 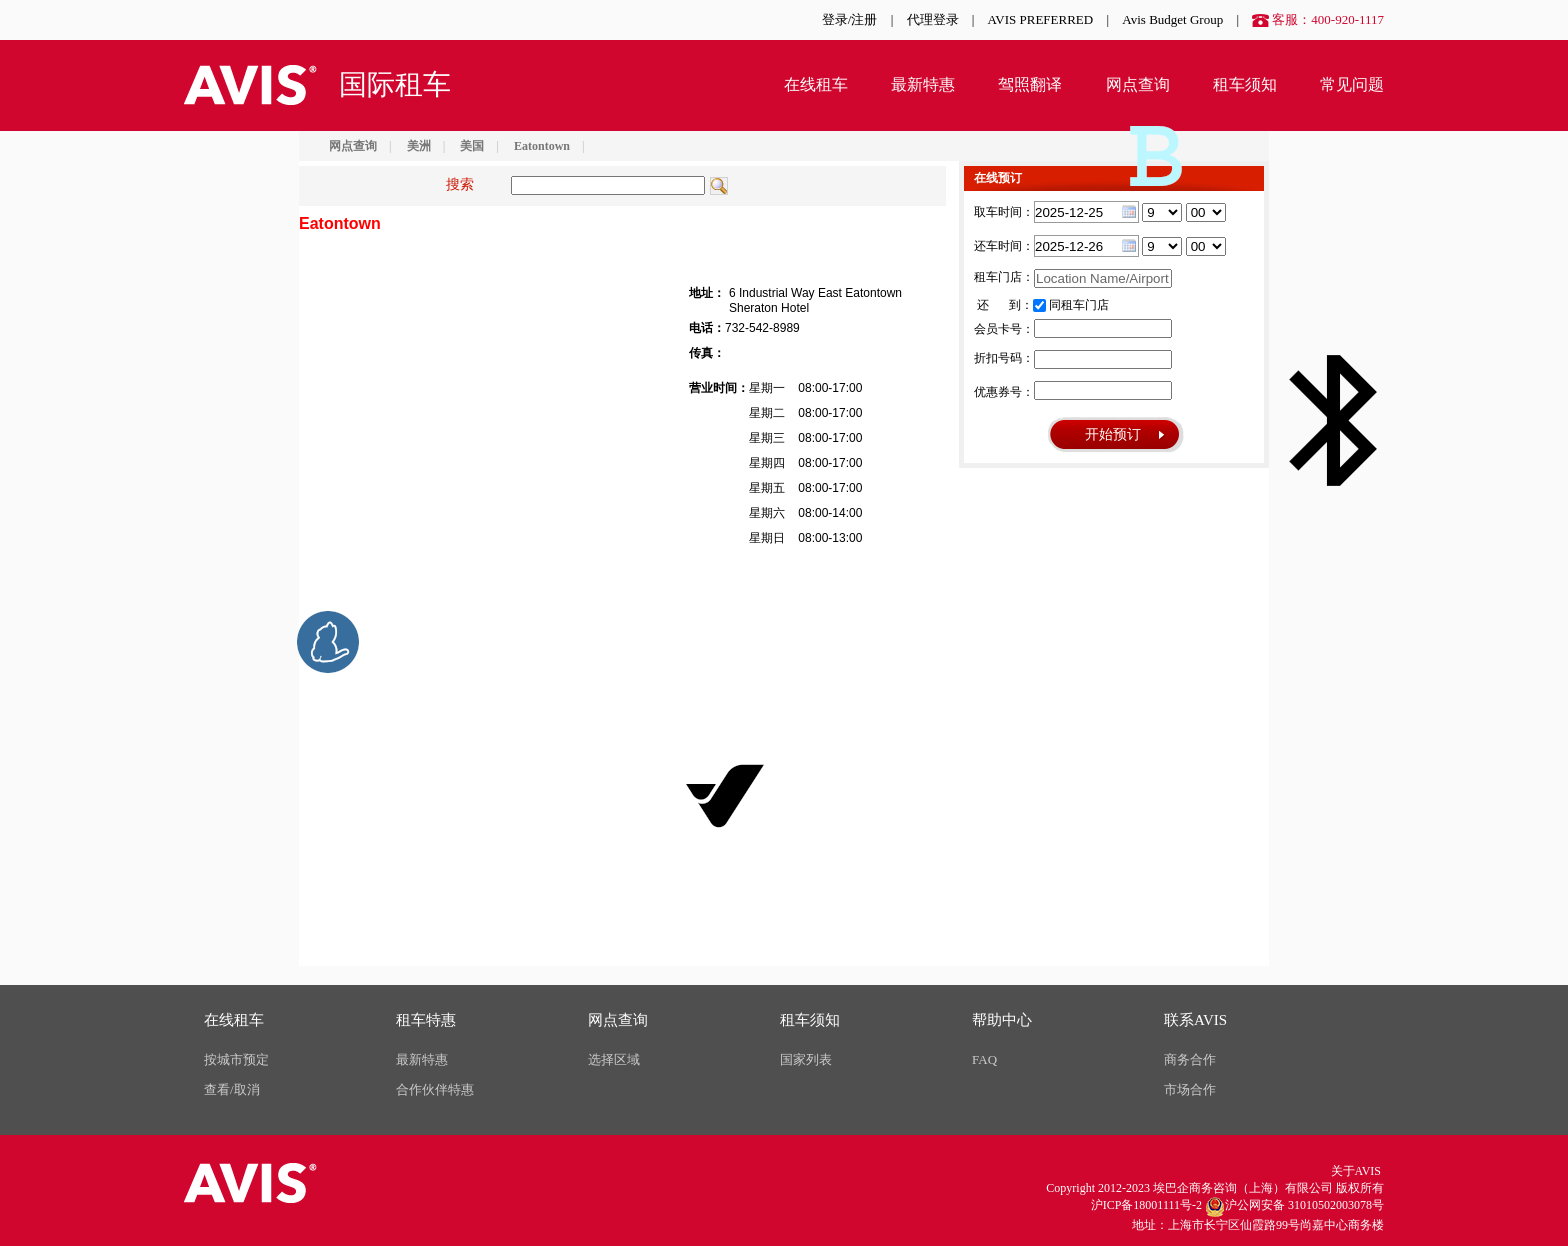 What do you see at coordinates (1333, 420) in the screenshot?
I see `toggle bluetooth connectivity` at bounding box center [1333, 420].